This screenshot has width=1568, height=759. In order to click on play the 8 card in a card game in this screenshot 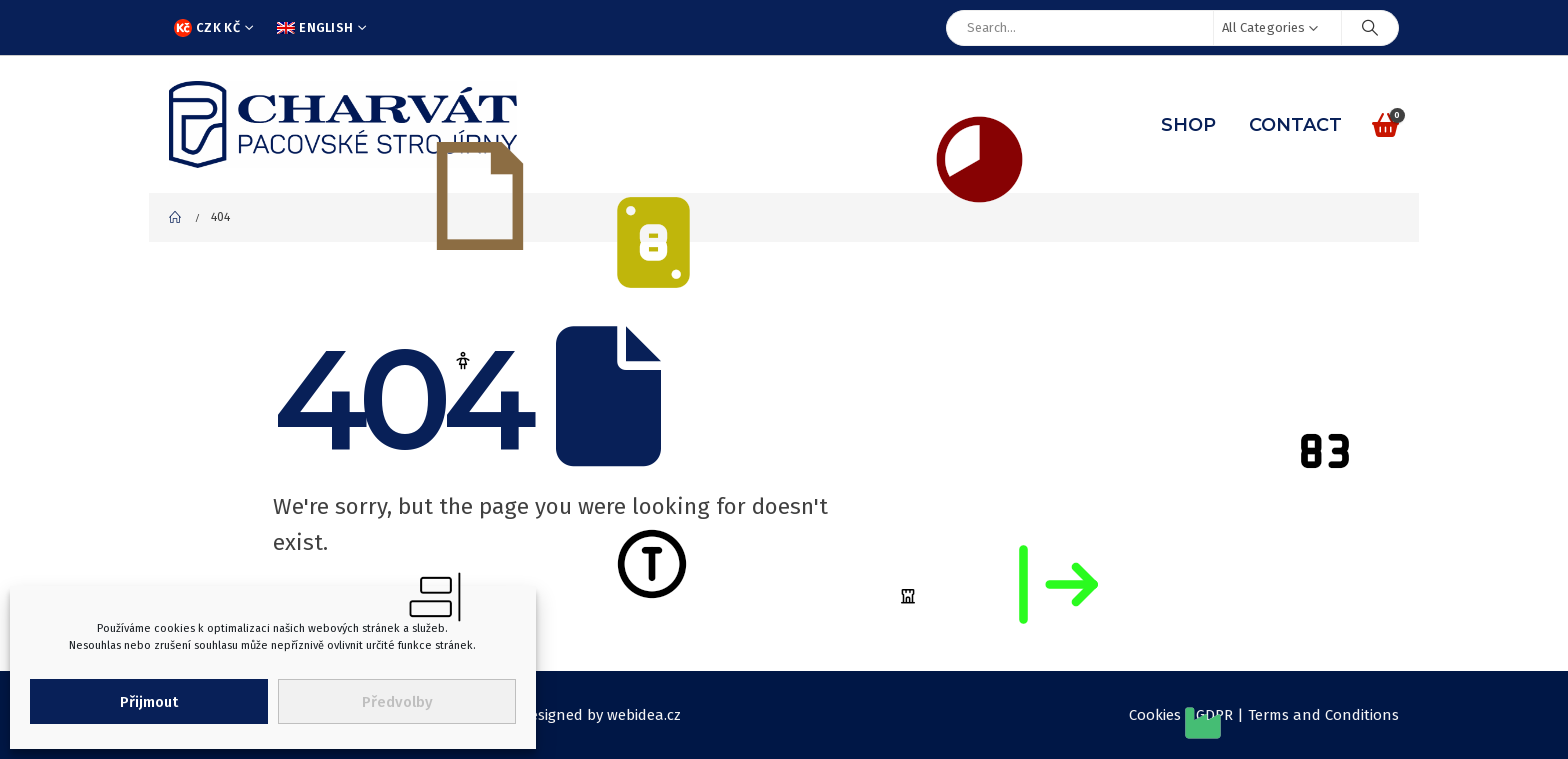, I will do `click(653, 242)`.